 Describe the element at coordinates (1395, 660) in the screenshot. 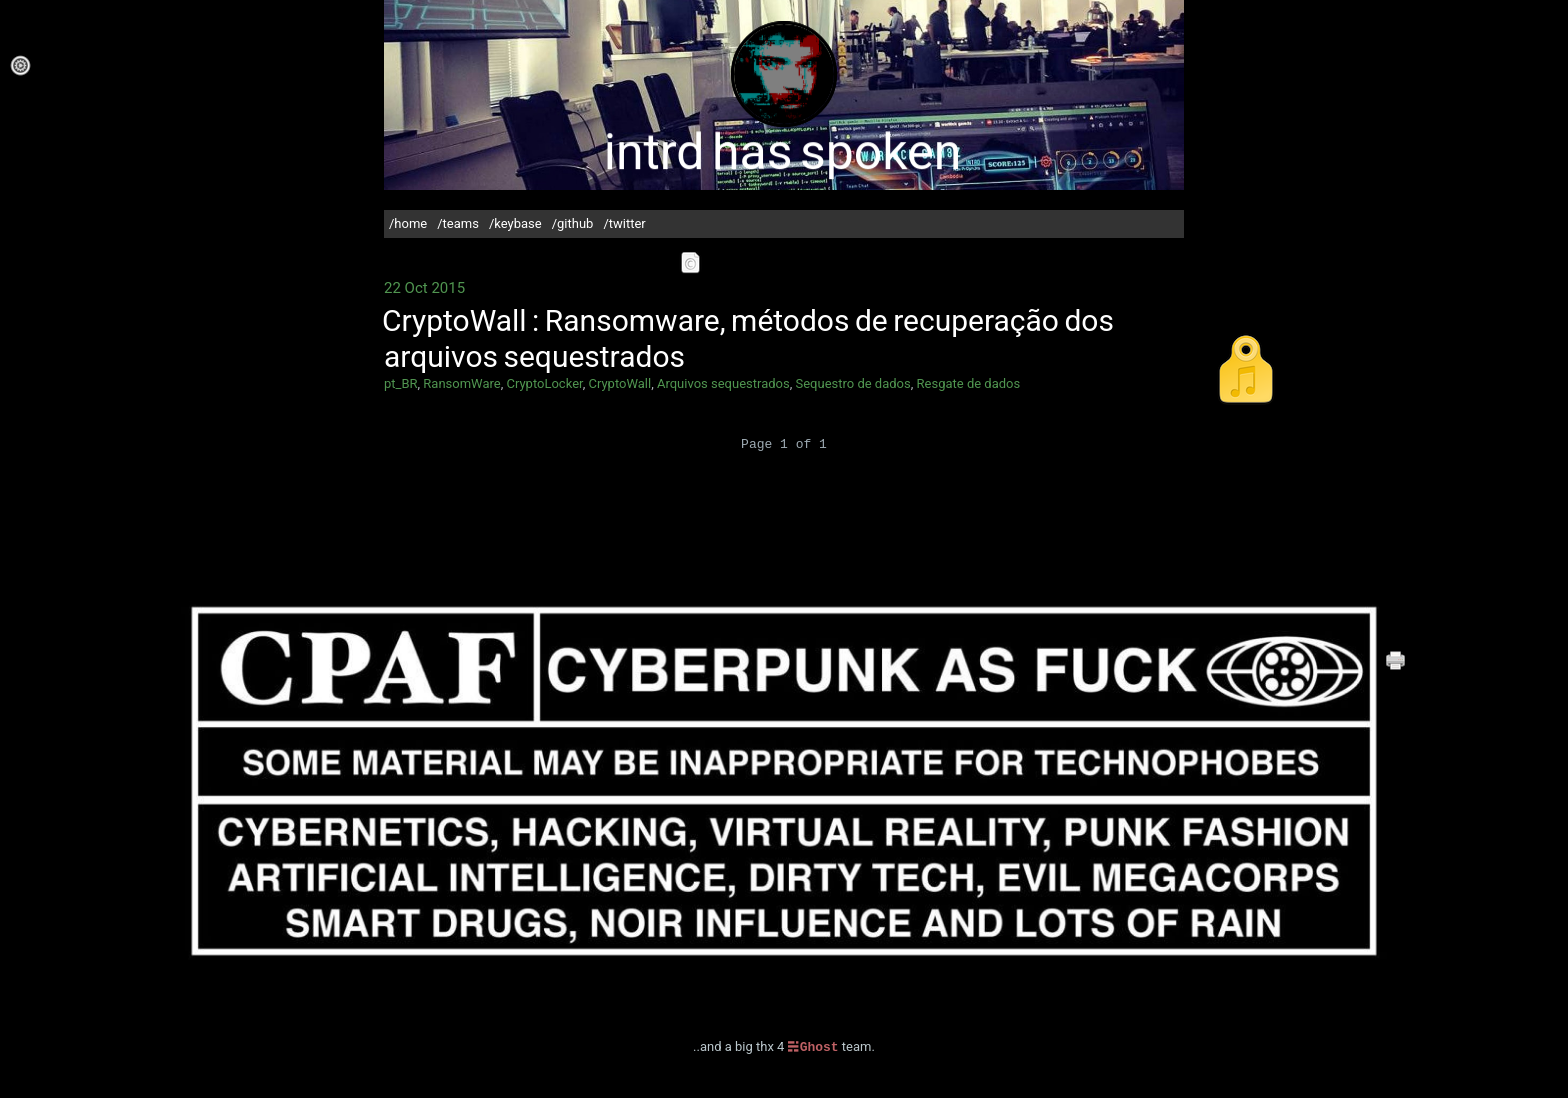

I see `print the current document` at that location.